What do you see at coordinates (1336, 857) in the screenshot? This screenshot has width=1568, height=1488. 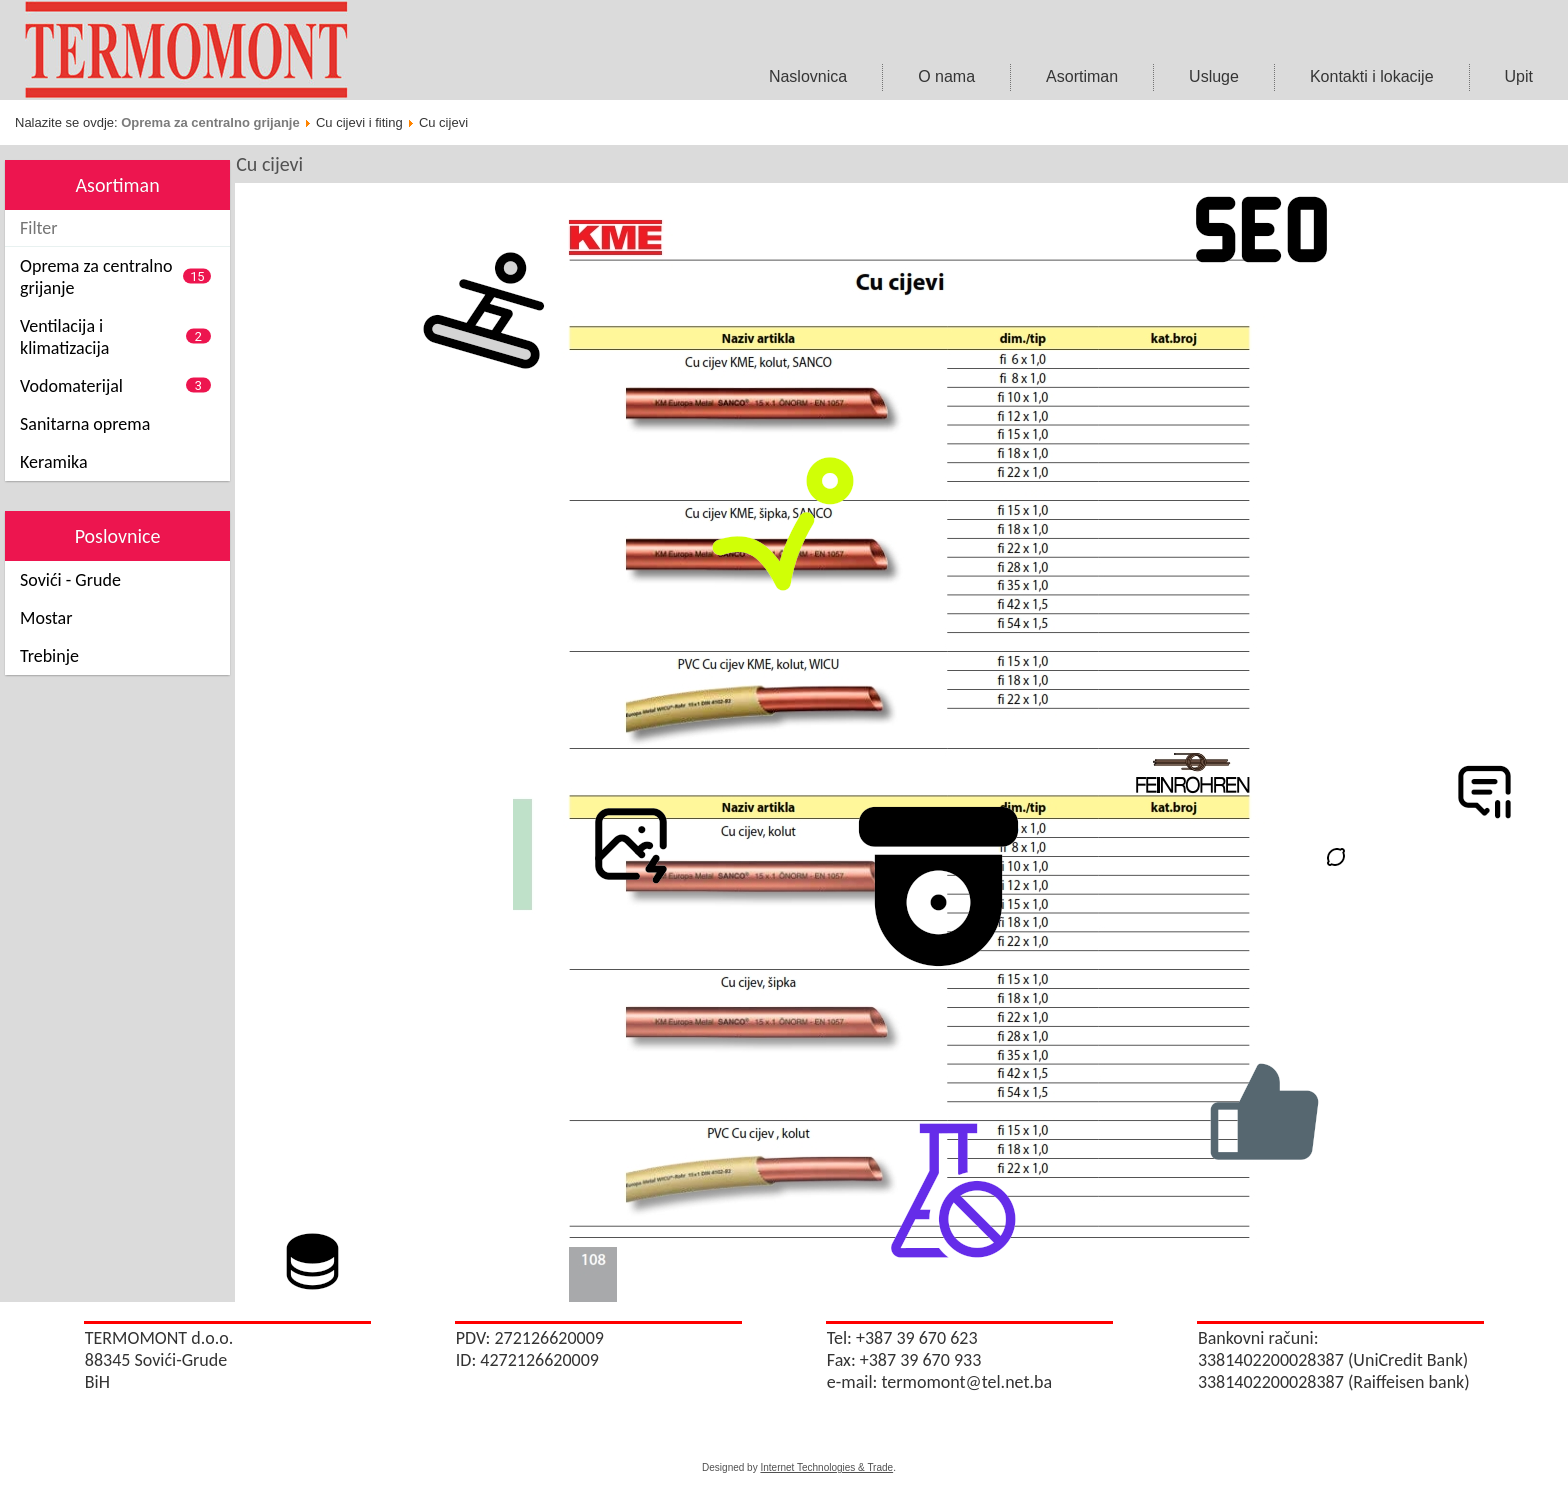 I see `indicates citrus or lemon flavor` at bounding box center [1336, 857].